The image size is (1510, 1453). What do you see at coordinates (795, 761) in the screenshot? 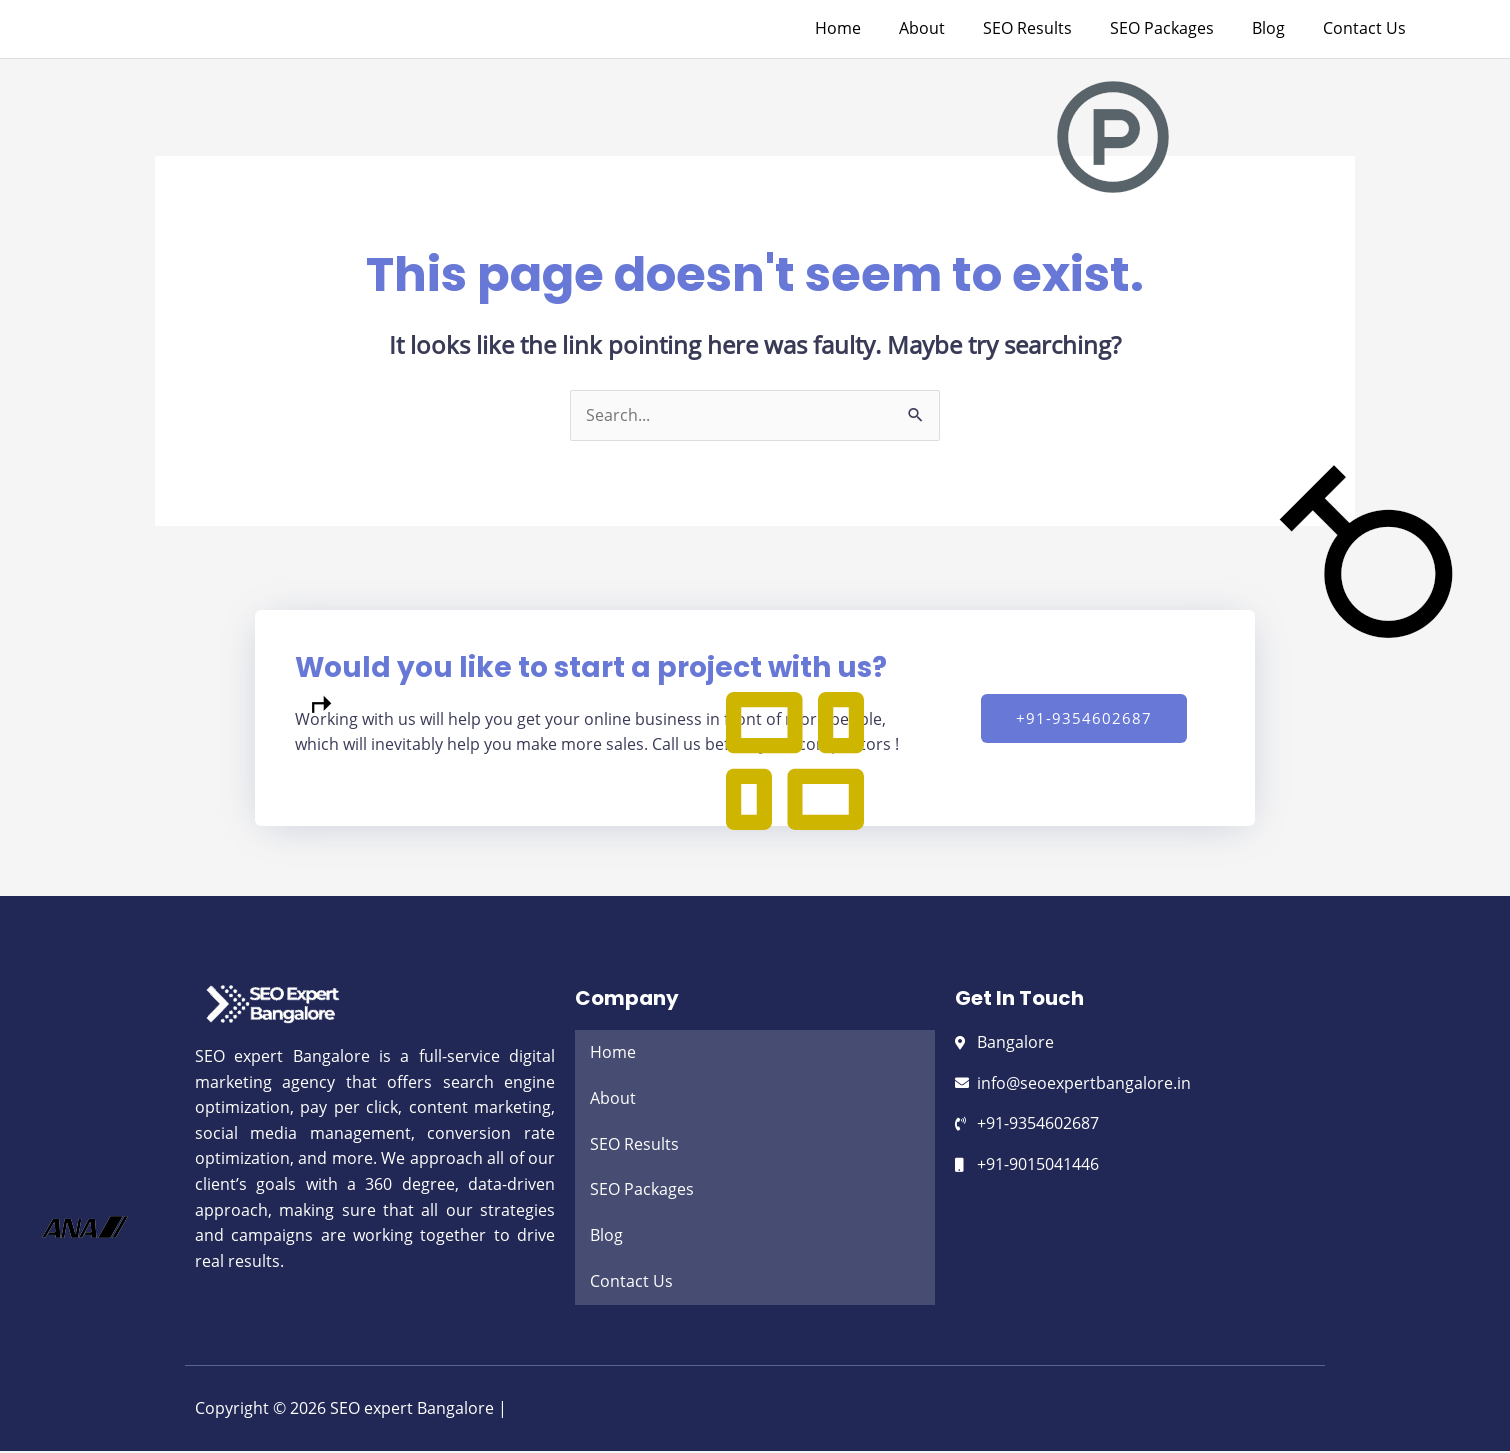
I see `access the dashboard or control panel` at bounding box center [795, 761].